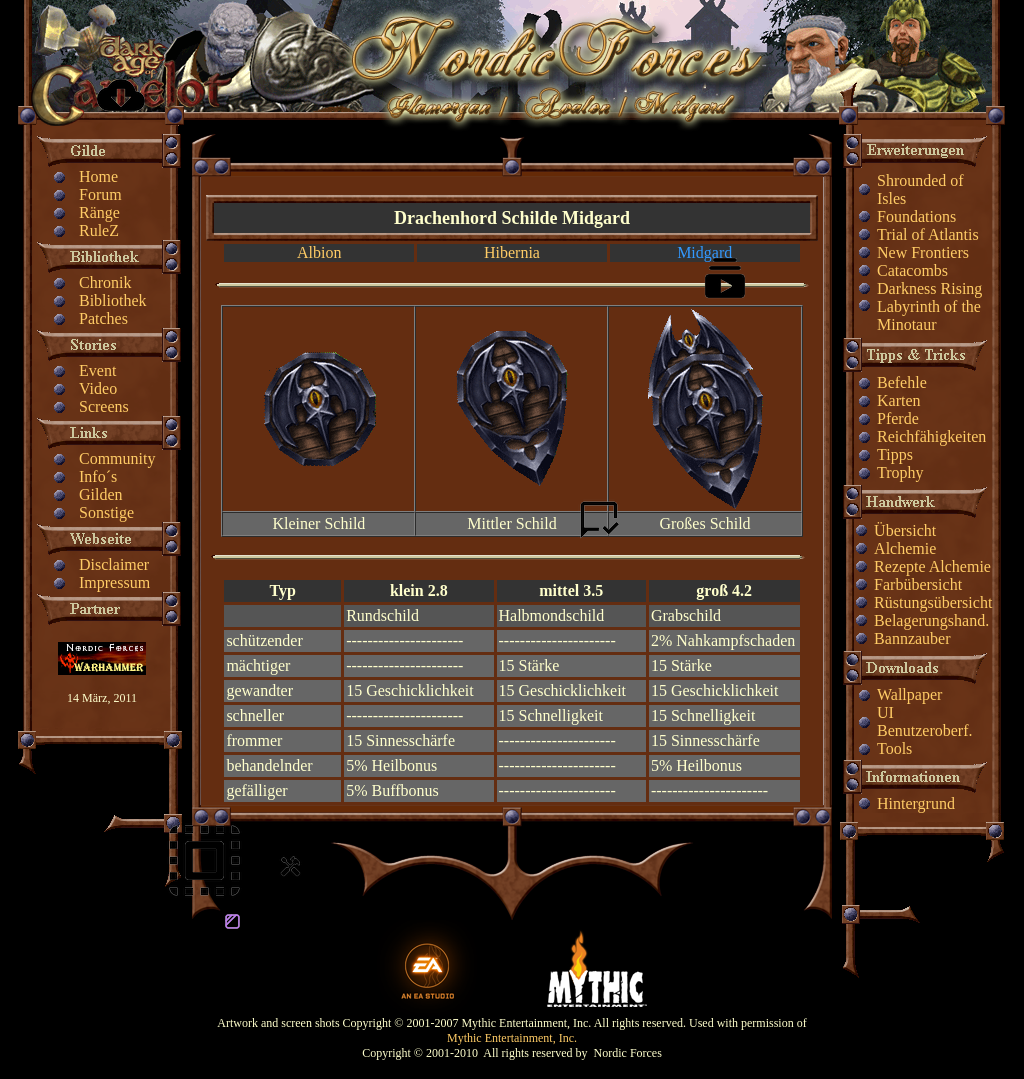 The image size is (1024, 1079). I want to click on view your subscriptions, so click(725, 278).